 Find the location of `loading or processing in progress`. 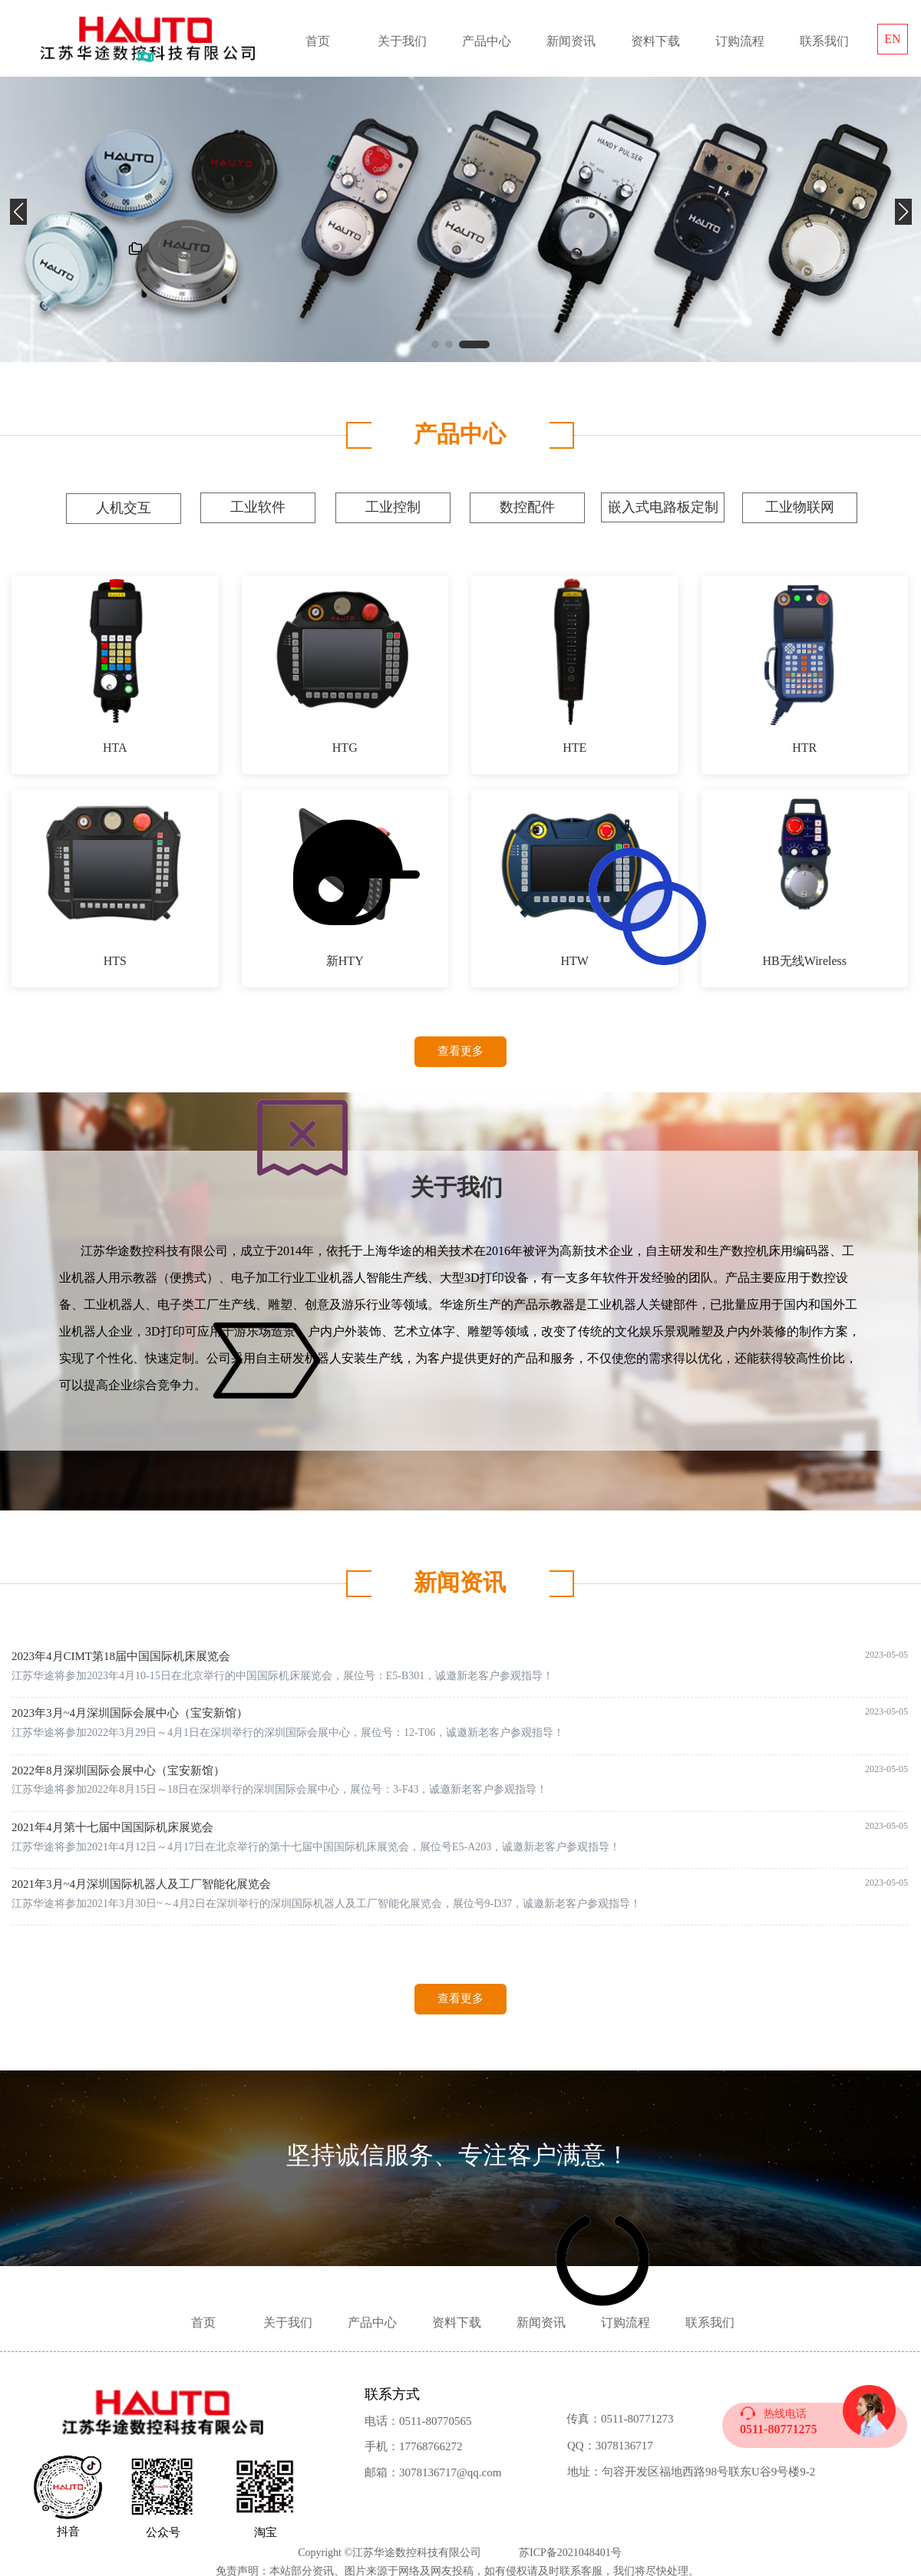

loading or processing in progress is located at coordinates (602, 2259).